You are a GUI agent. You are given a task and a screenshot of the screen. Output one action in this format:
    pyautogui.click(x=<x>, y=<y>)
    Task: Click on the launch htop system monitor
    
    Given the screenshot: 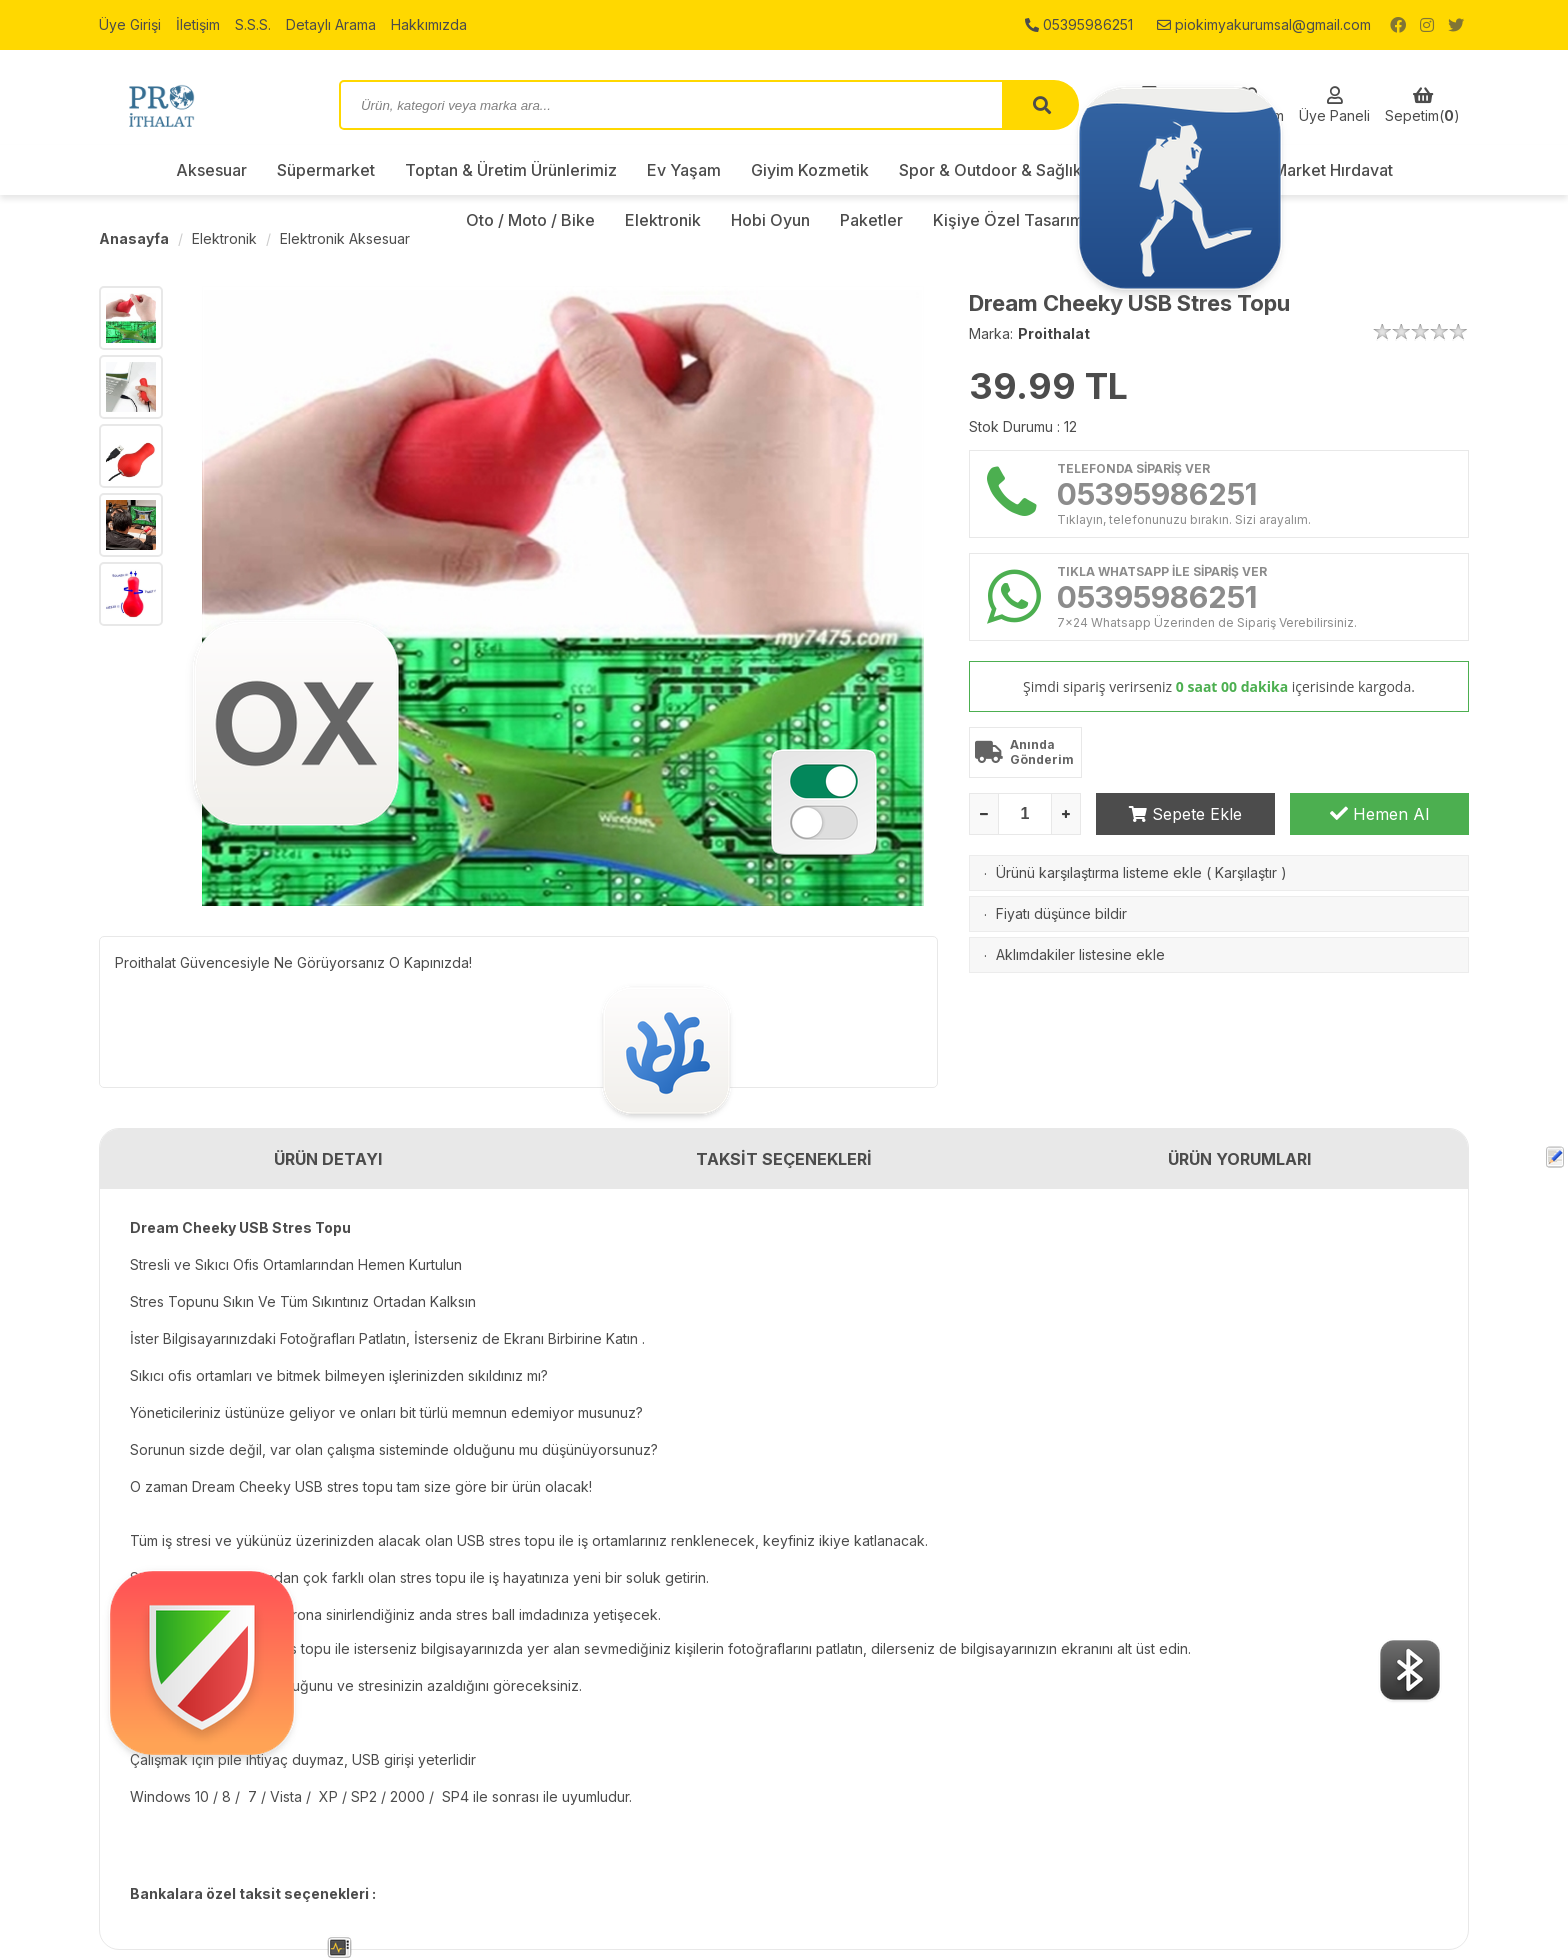 What is the action you would take?
    pyautogui.click(x=339, y=1947)
    